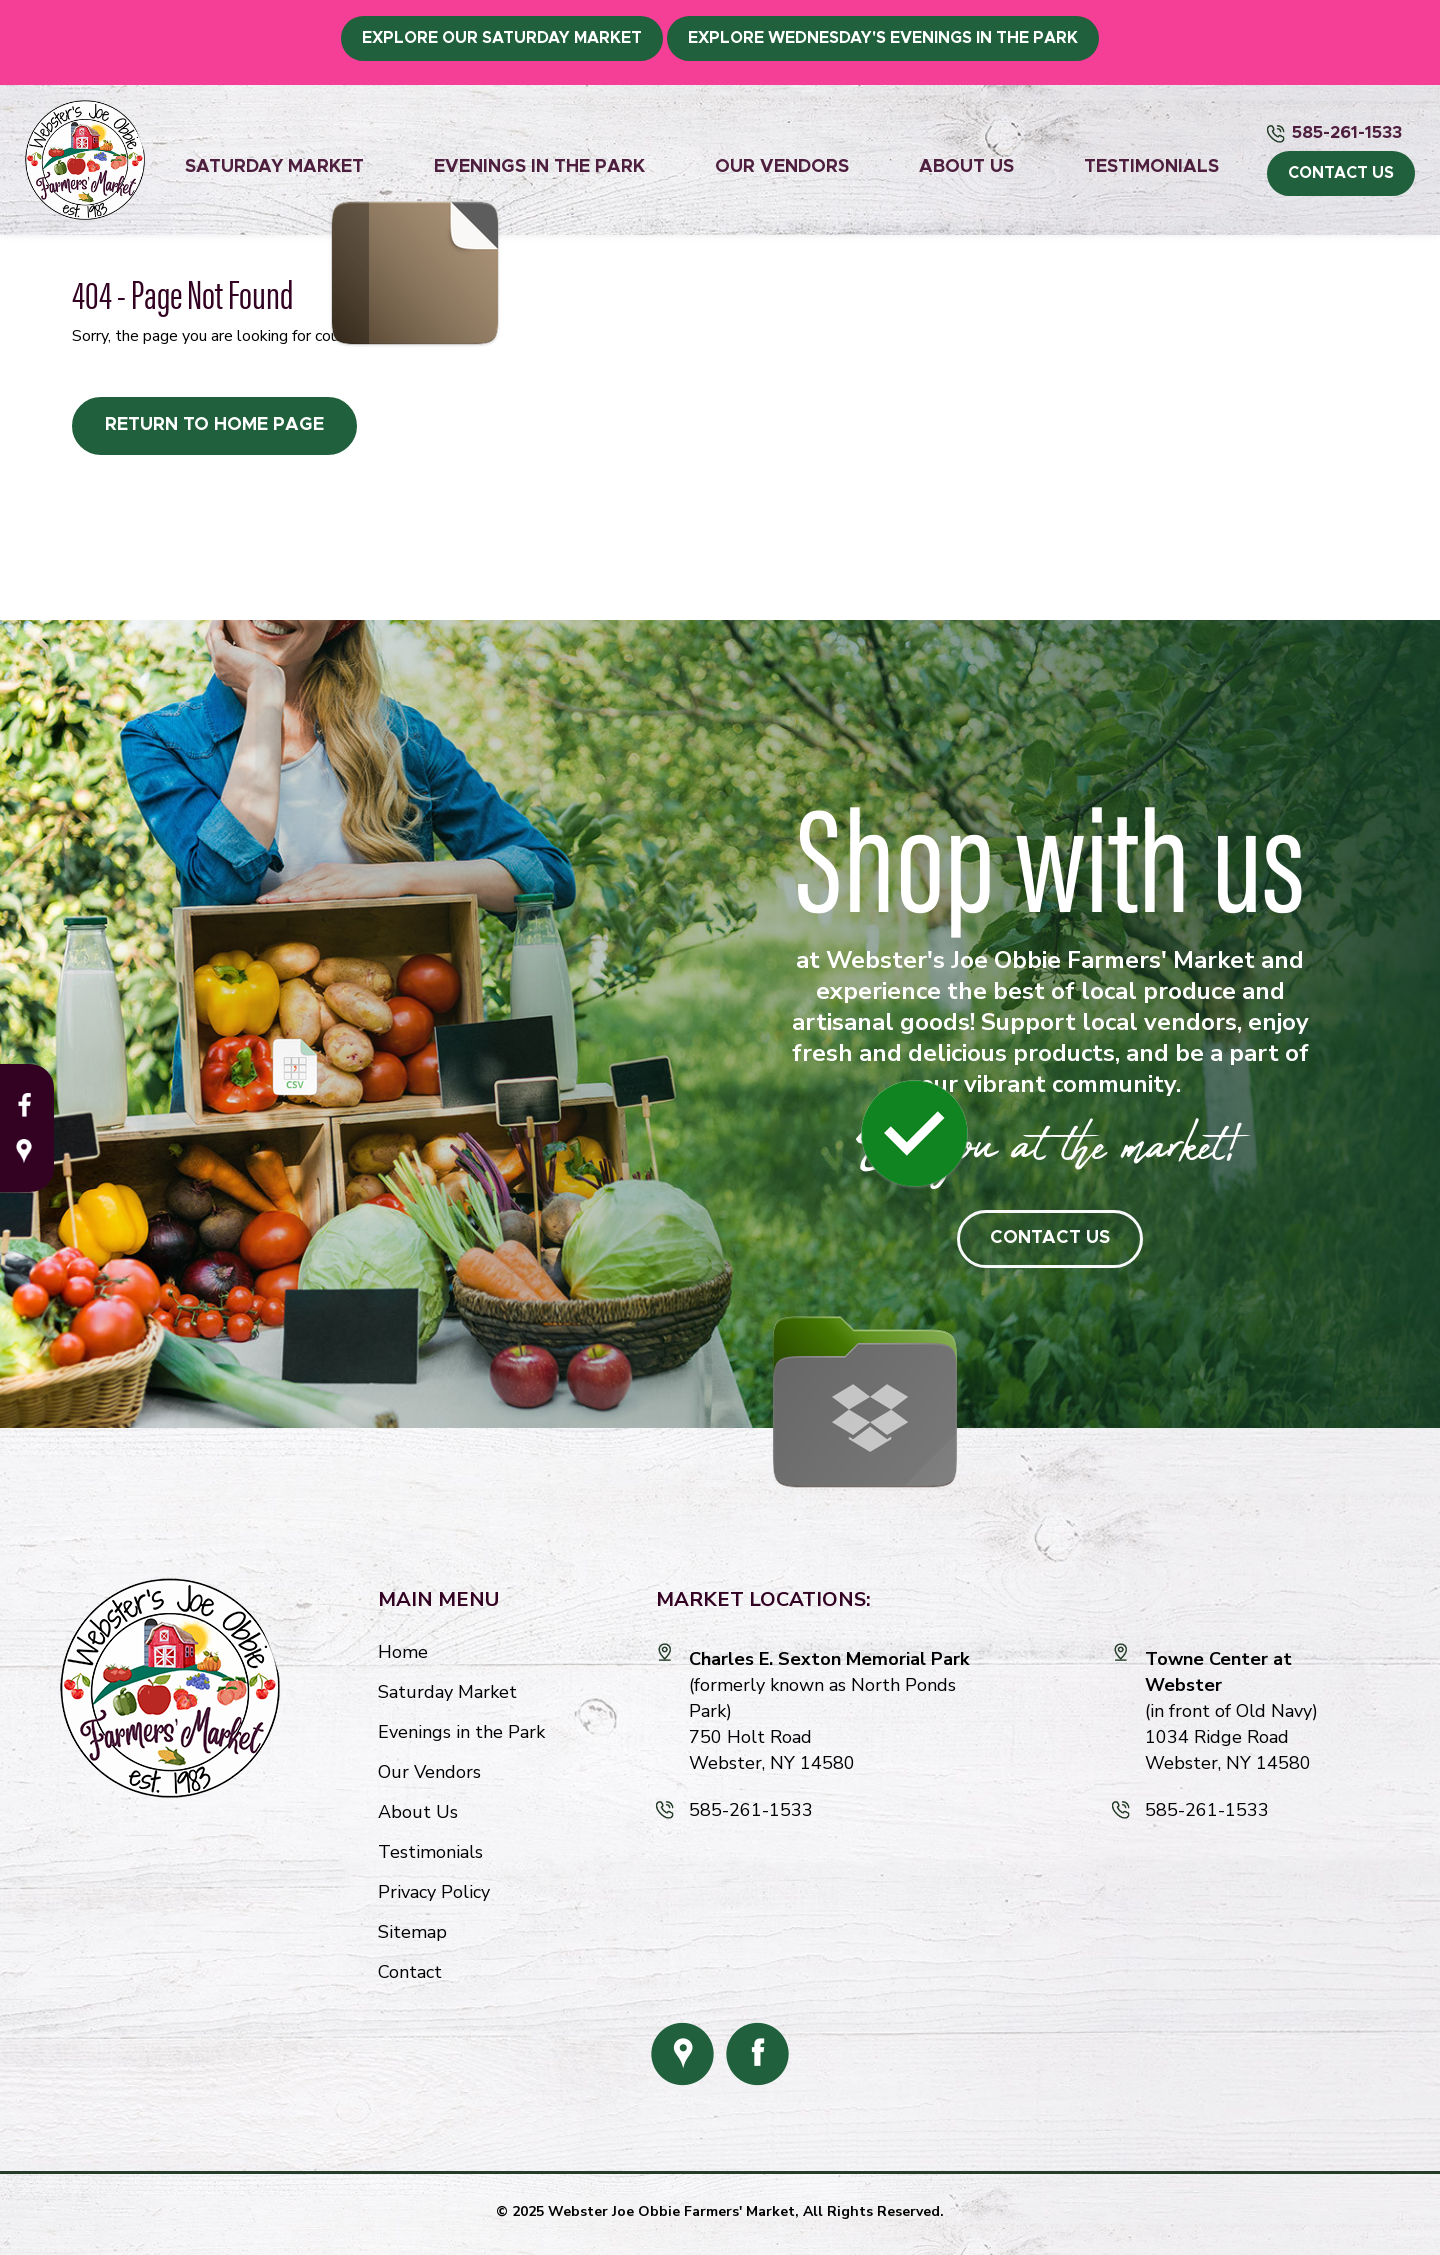 This screenshot has height=2255, width=1440. What do you see at coordinates (295, 1067) in the screenshot?
I see `open a CSV spreadsheet file` at bounding box center [295, 1067].